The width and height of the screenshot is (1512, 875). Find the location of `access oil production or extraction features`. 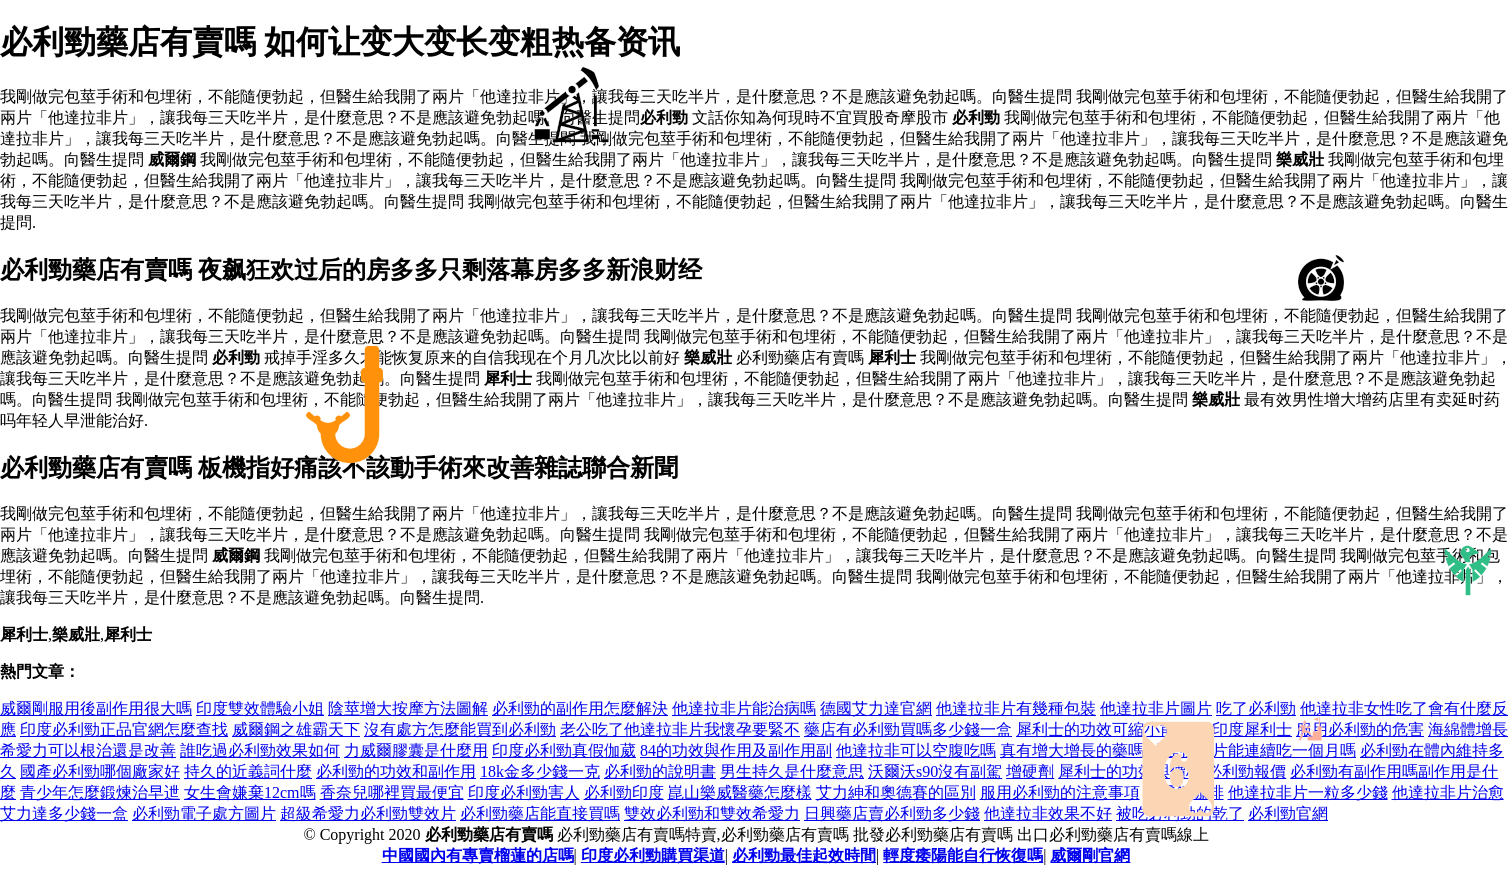

access oil production or extraction features is located at coordinates (571, 104).